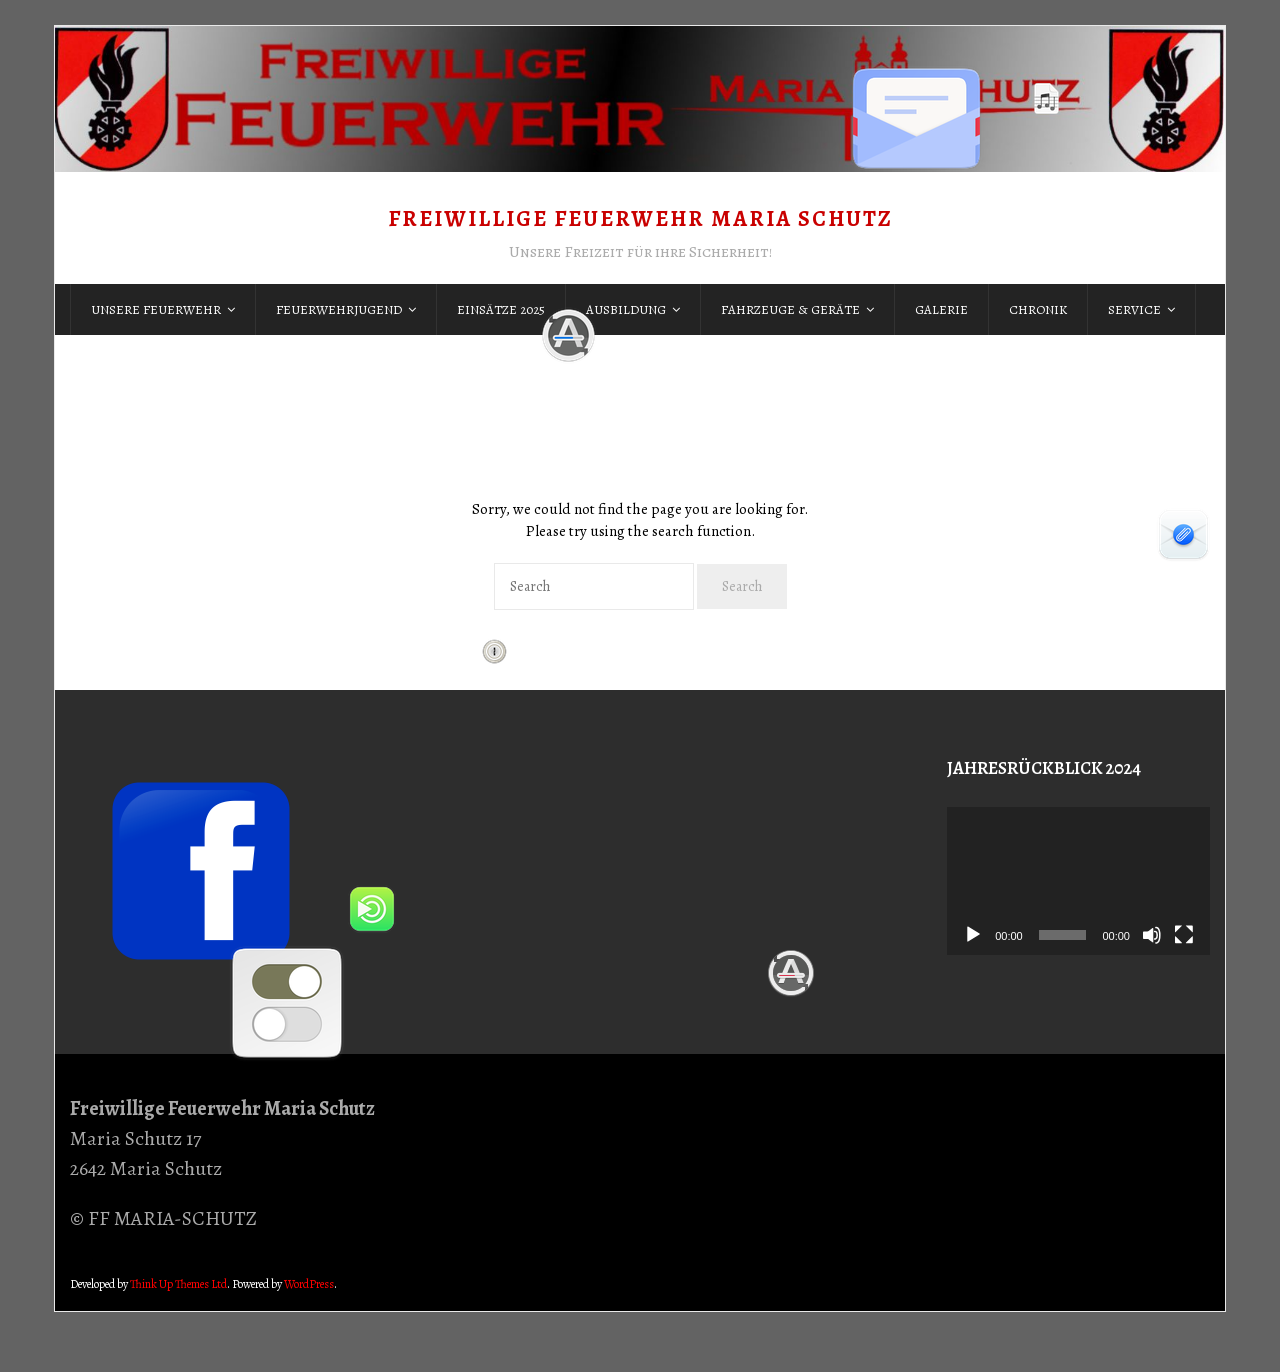  What do you see at coordinates (494, 651) in the screenshot?
I see `open the passwords app` at bounding box center [494, 651].